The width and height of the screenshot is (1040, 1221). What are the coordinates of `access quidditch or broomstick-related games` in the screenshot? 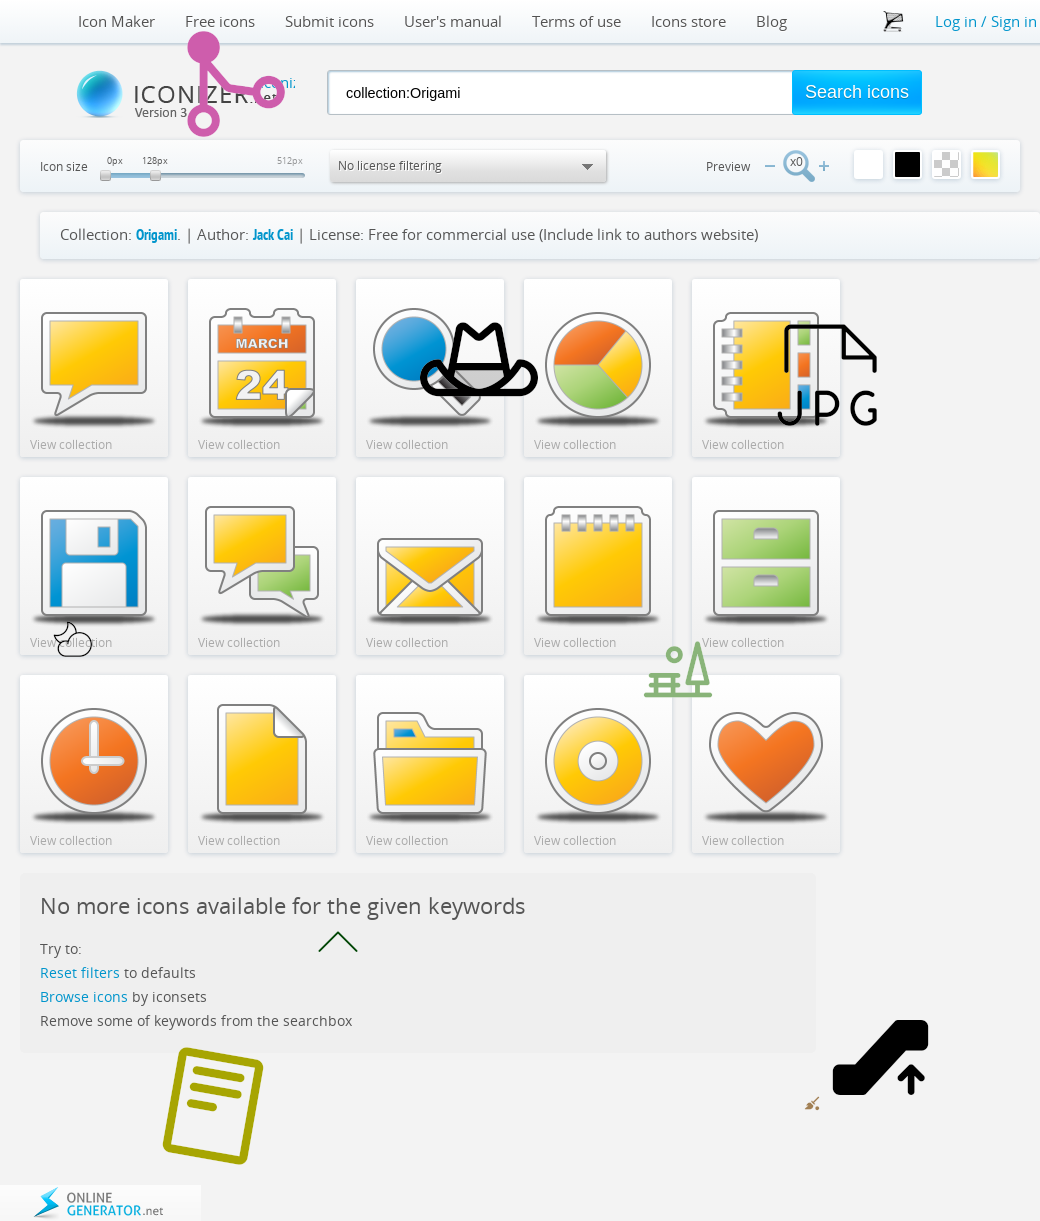 It's located at (812, 1103).